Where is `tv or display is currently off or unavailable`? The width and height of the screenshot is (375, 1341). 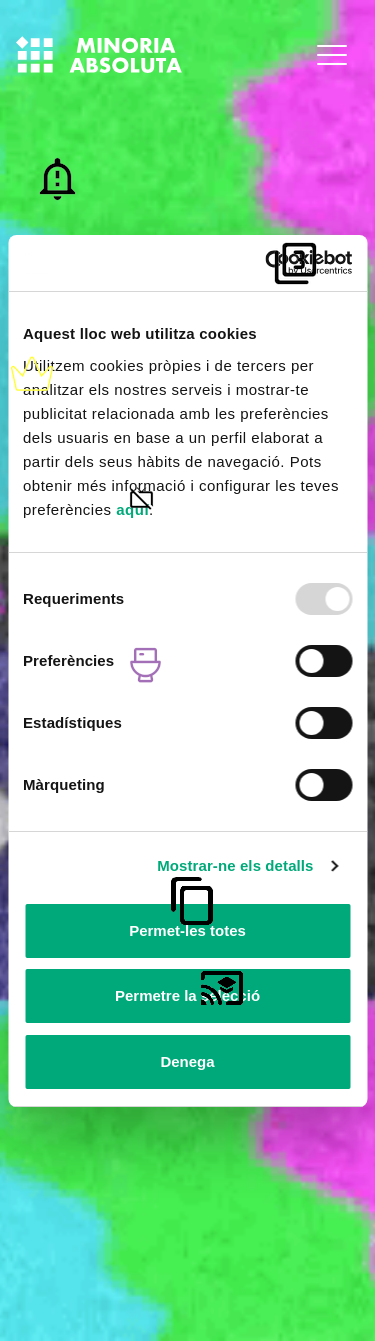
tv or display is currently off or unavailable is located at coordinates (141, 498).